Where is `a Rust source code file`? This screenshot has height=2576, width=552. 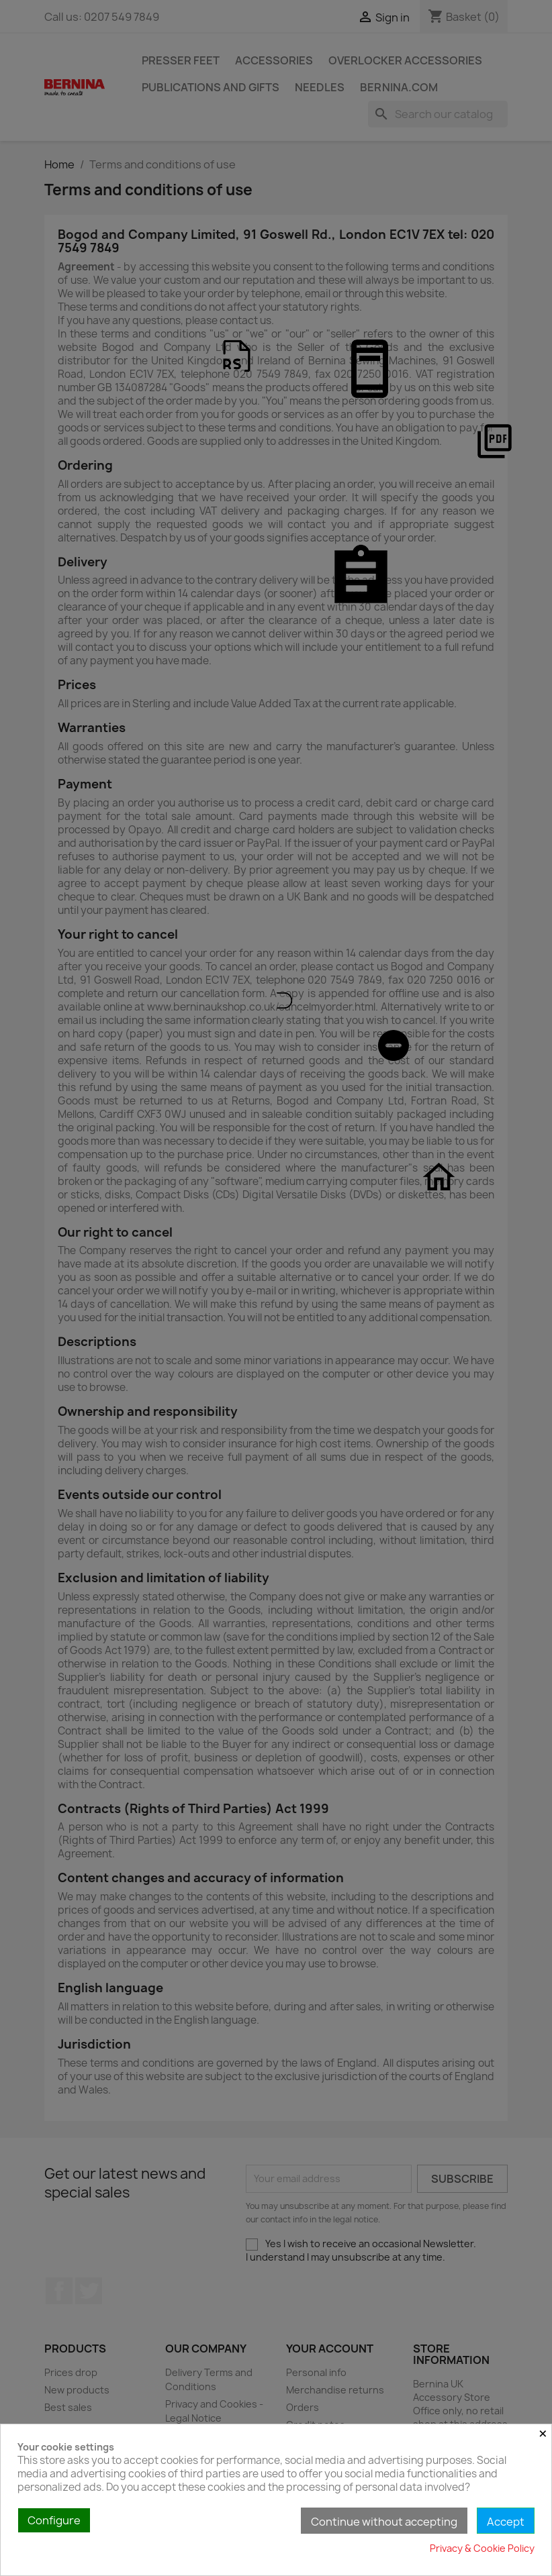 a Rust source code file is located at coordinates (236, 356).